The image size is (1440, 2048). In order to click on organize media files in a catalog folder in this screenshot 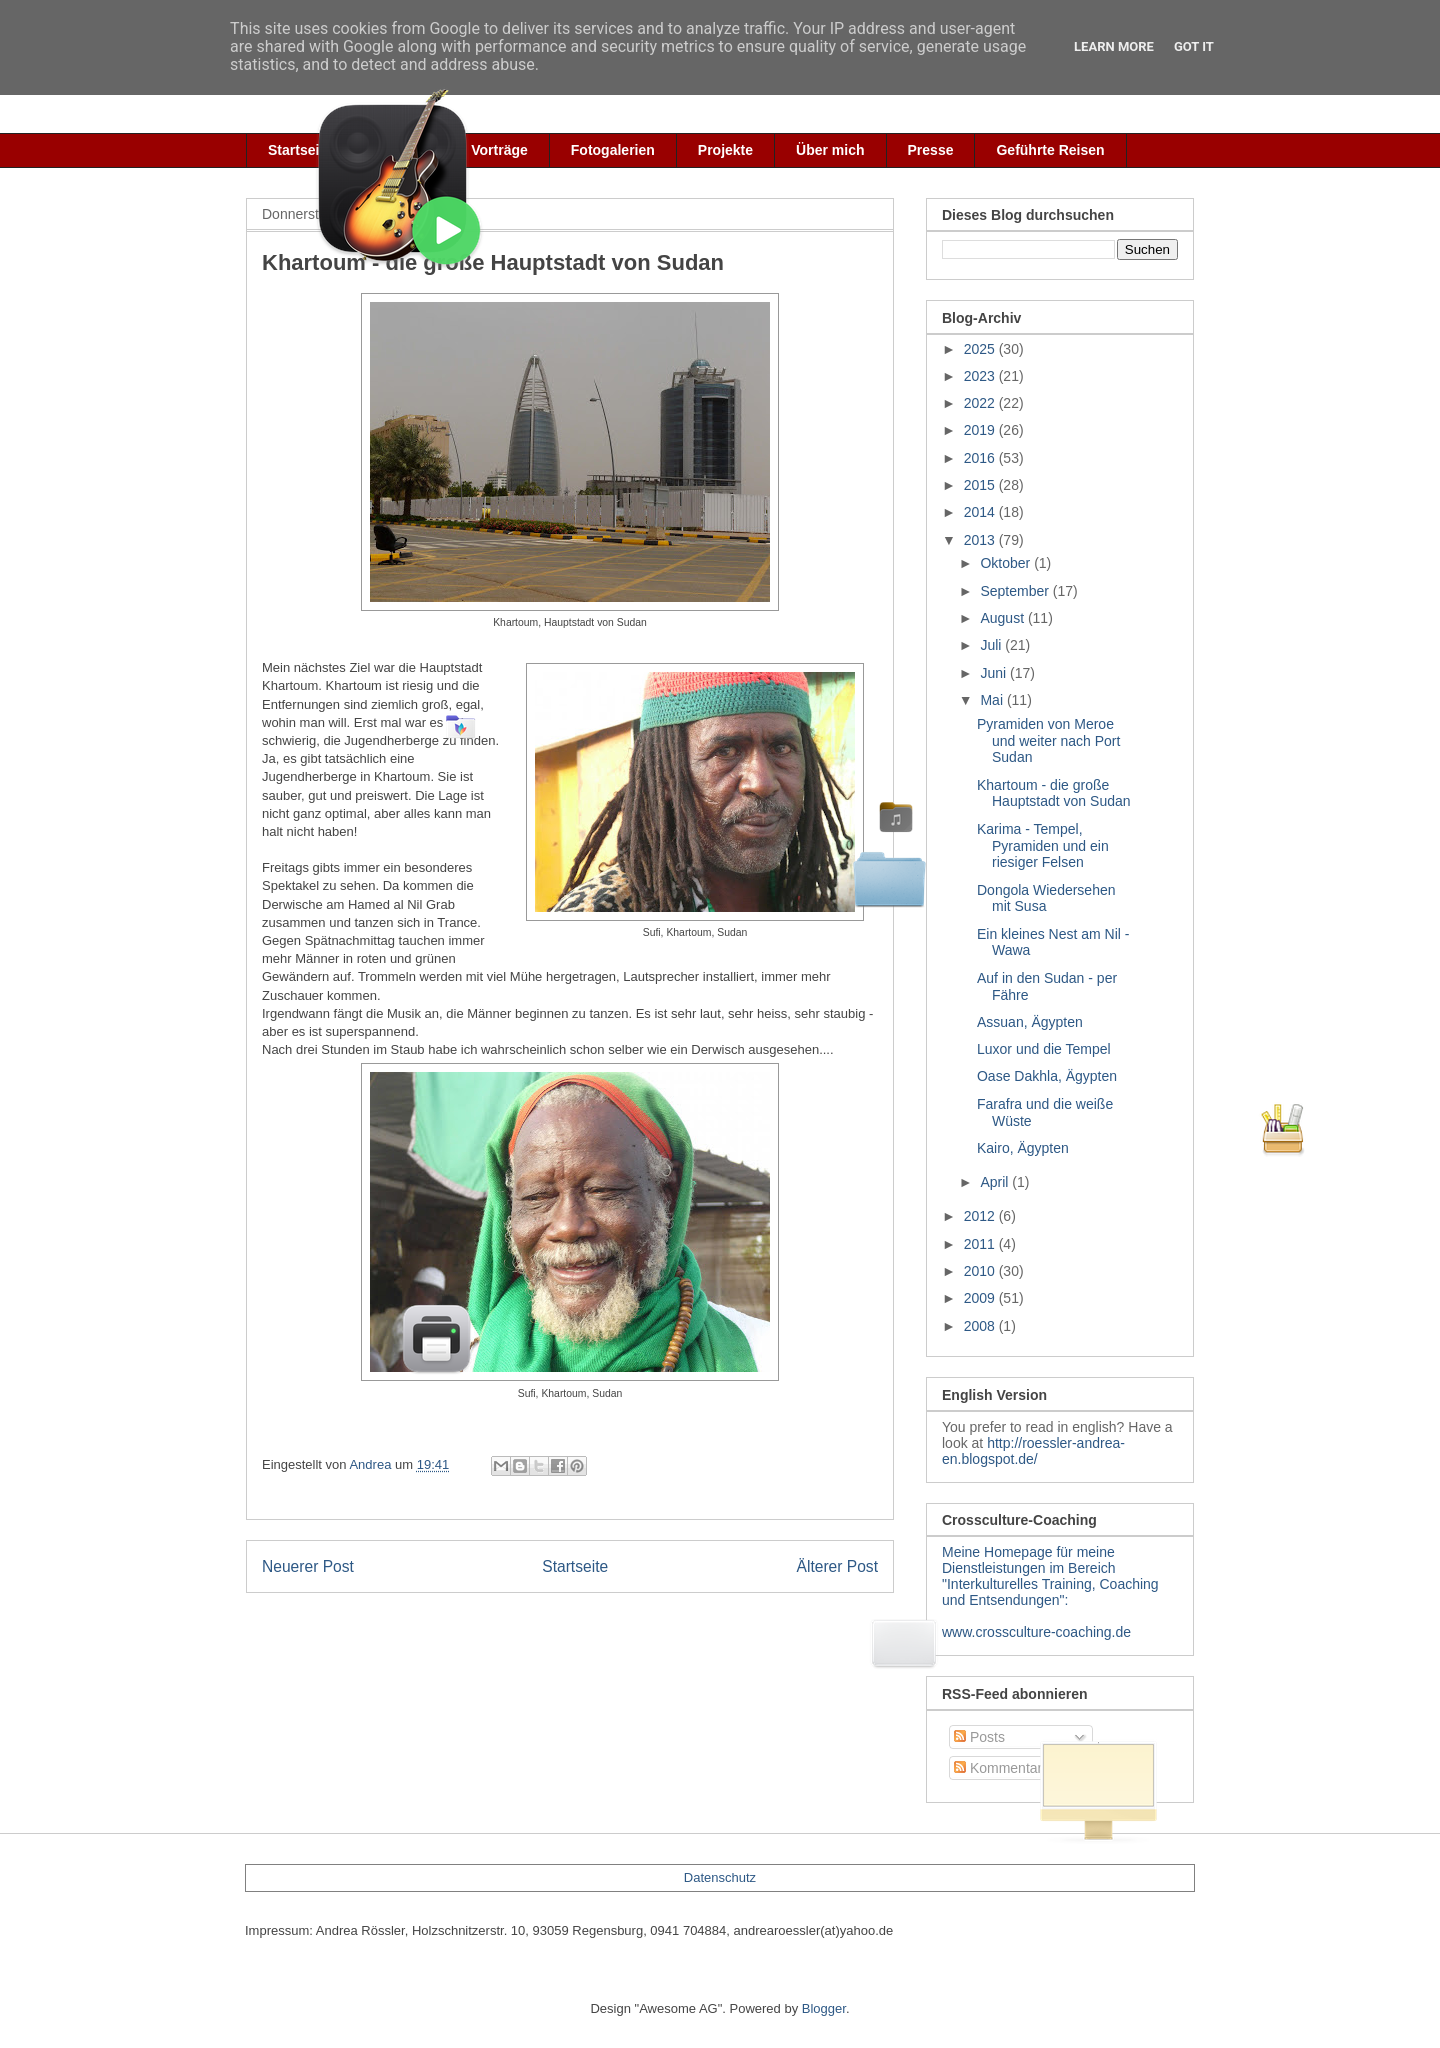, I will do `click(889, 879)`.